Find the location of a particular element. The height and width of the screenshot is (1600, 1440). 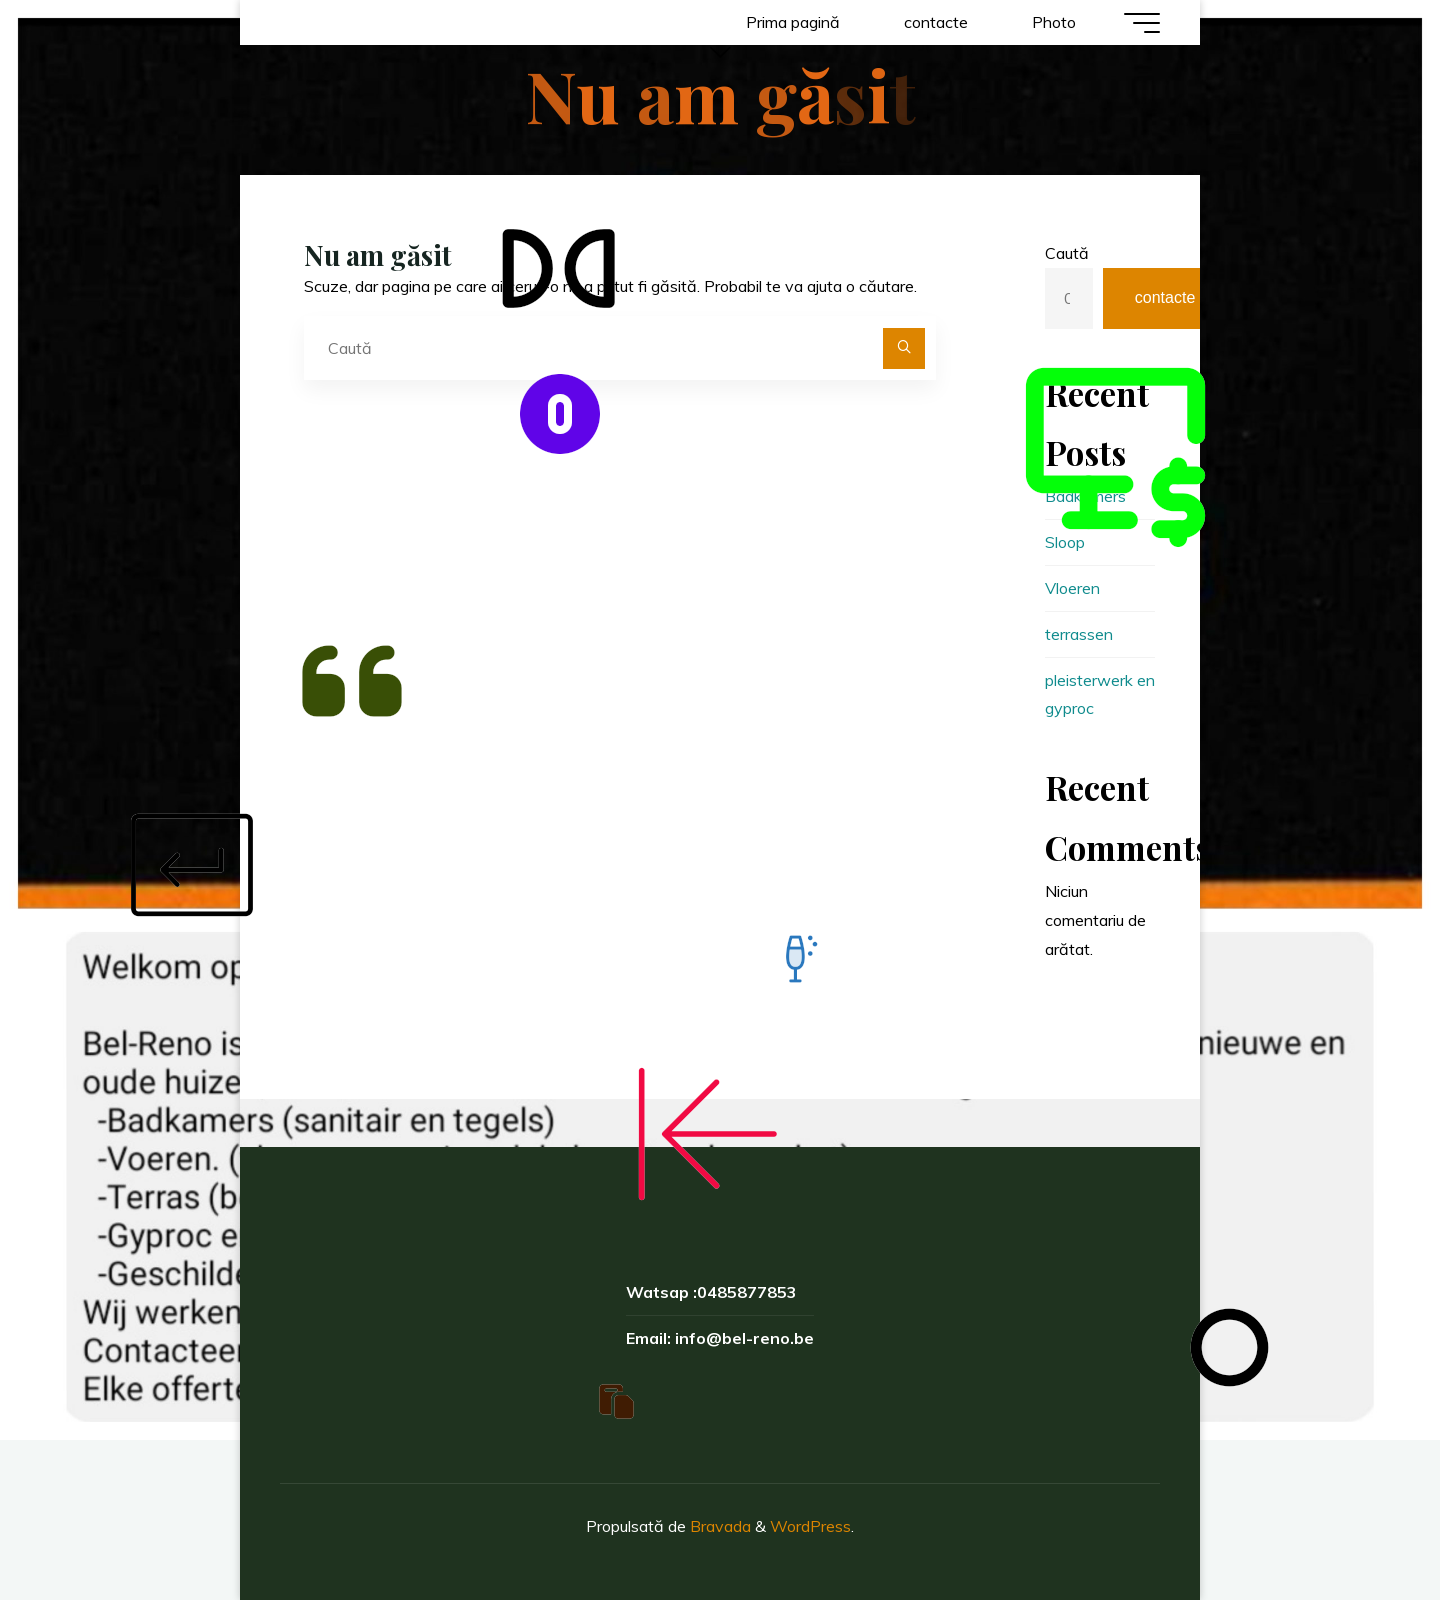

indicates the letter "o" or zero in a selection interface is located at coordinates (560, 414).